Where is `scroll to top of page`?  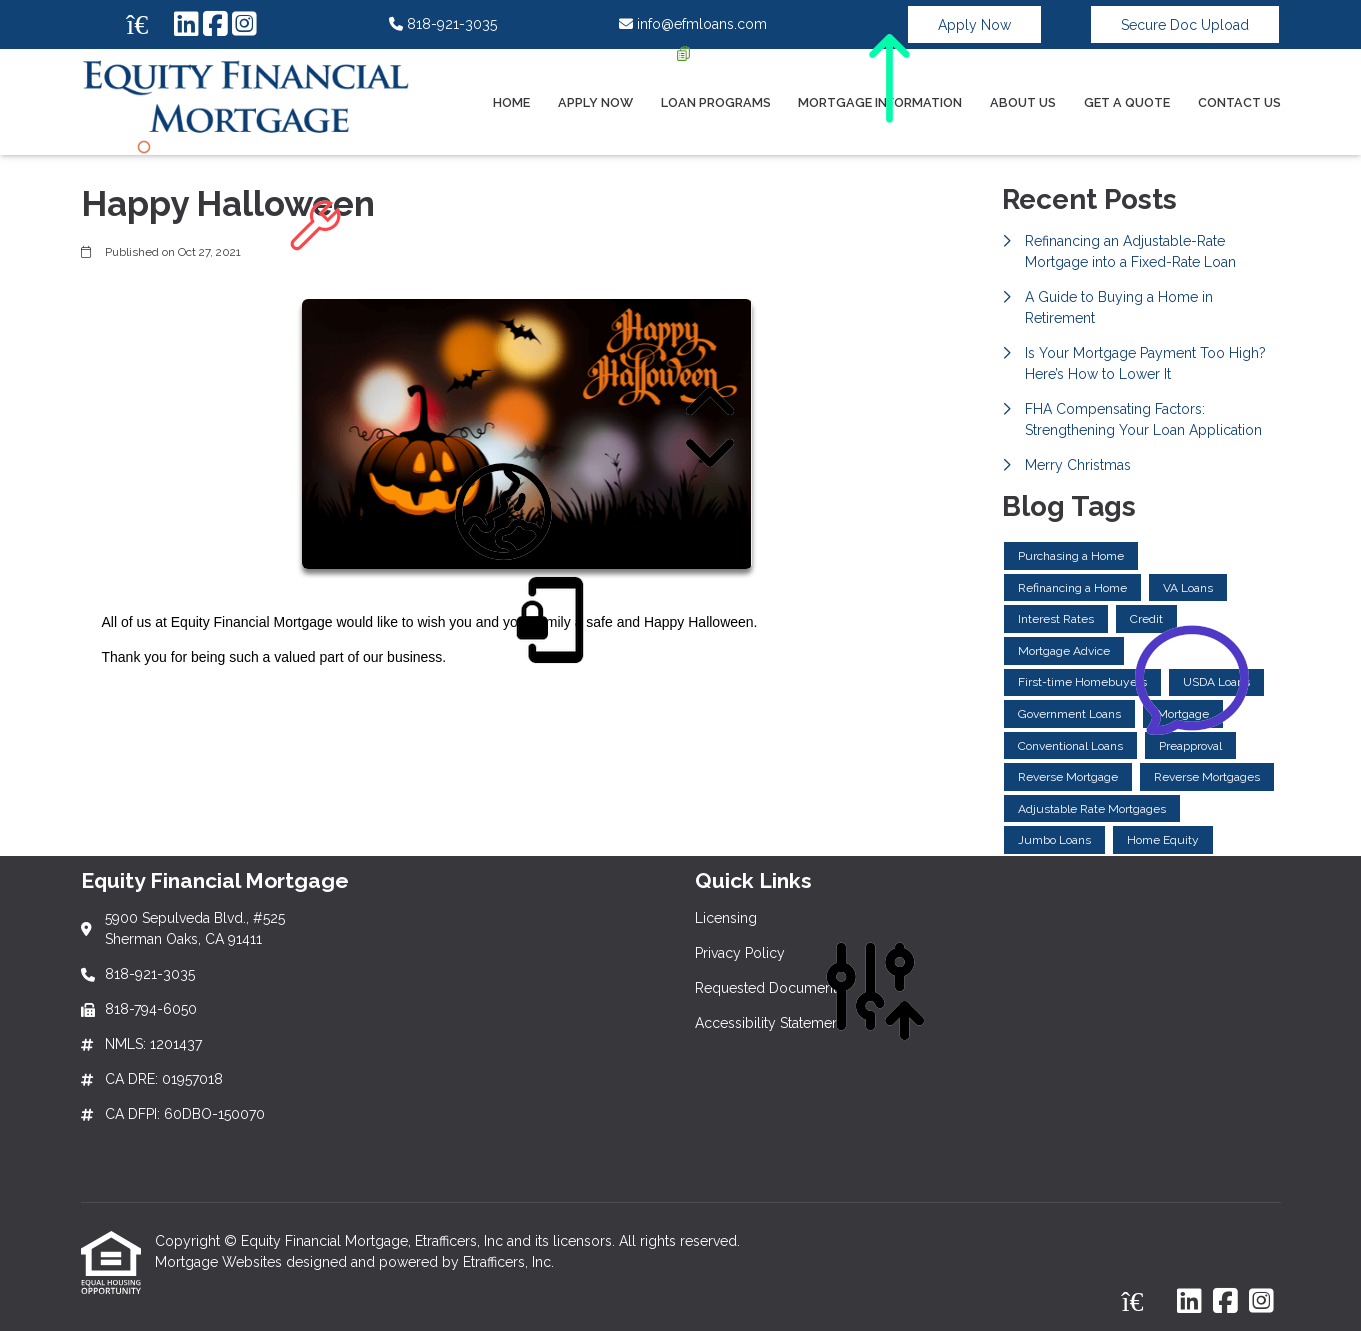
scroll to top of page is located at coordinates (889, 78).